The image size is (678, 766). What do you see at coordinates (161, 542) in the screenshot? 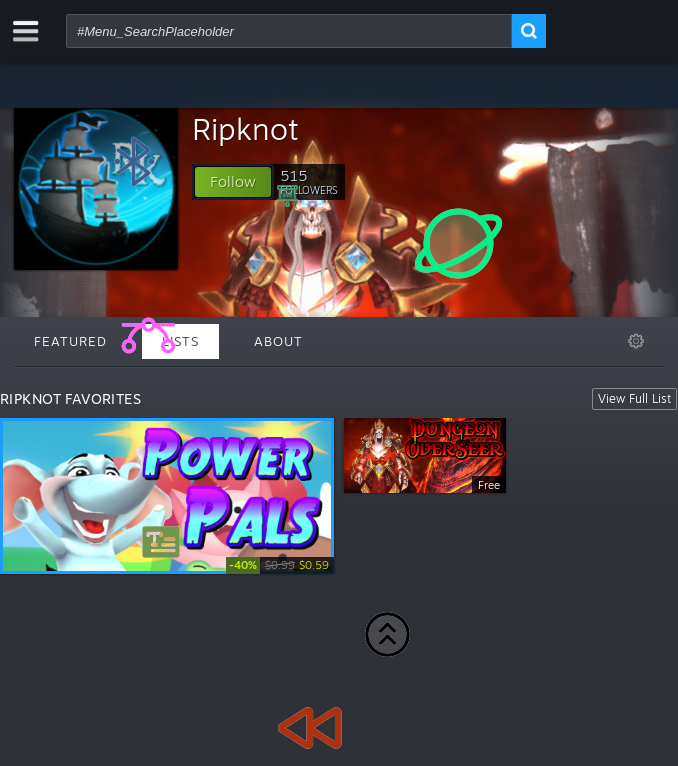
I see `read articles from The New York Times` at bounding box center [161, 542].